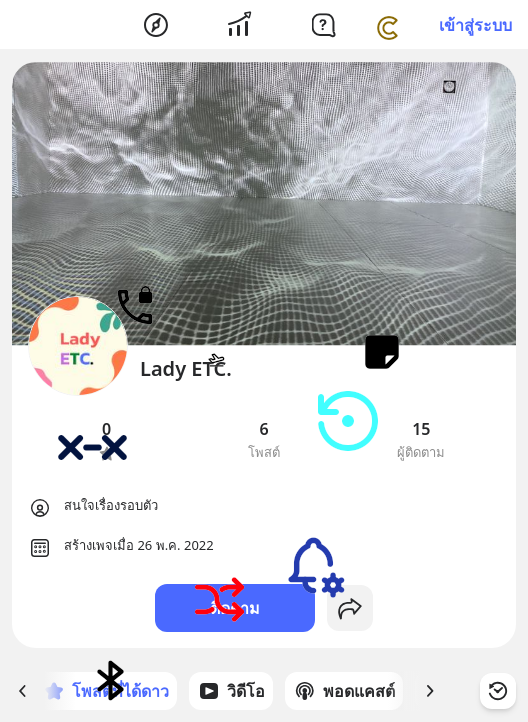  What do you see at coordinates (313, 565) in the screenshot?
I see `access notification settings` at bounding box center [313, 565].